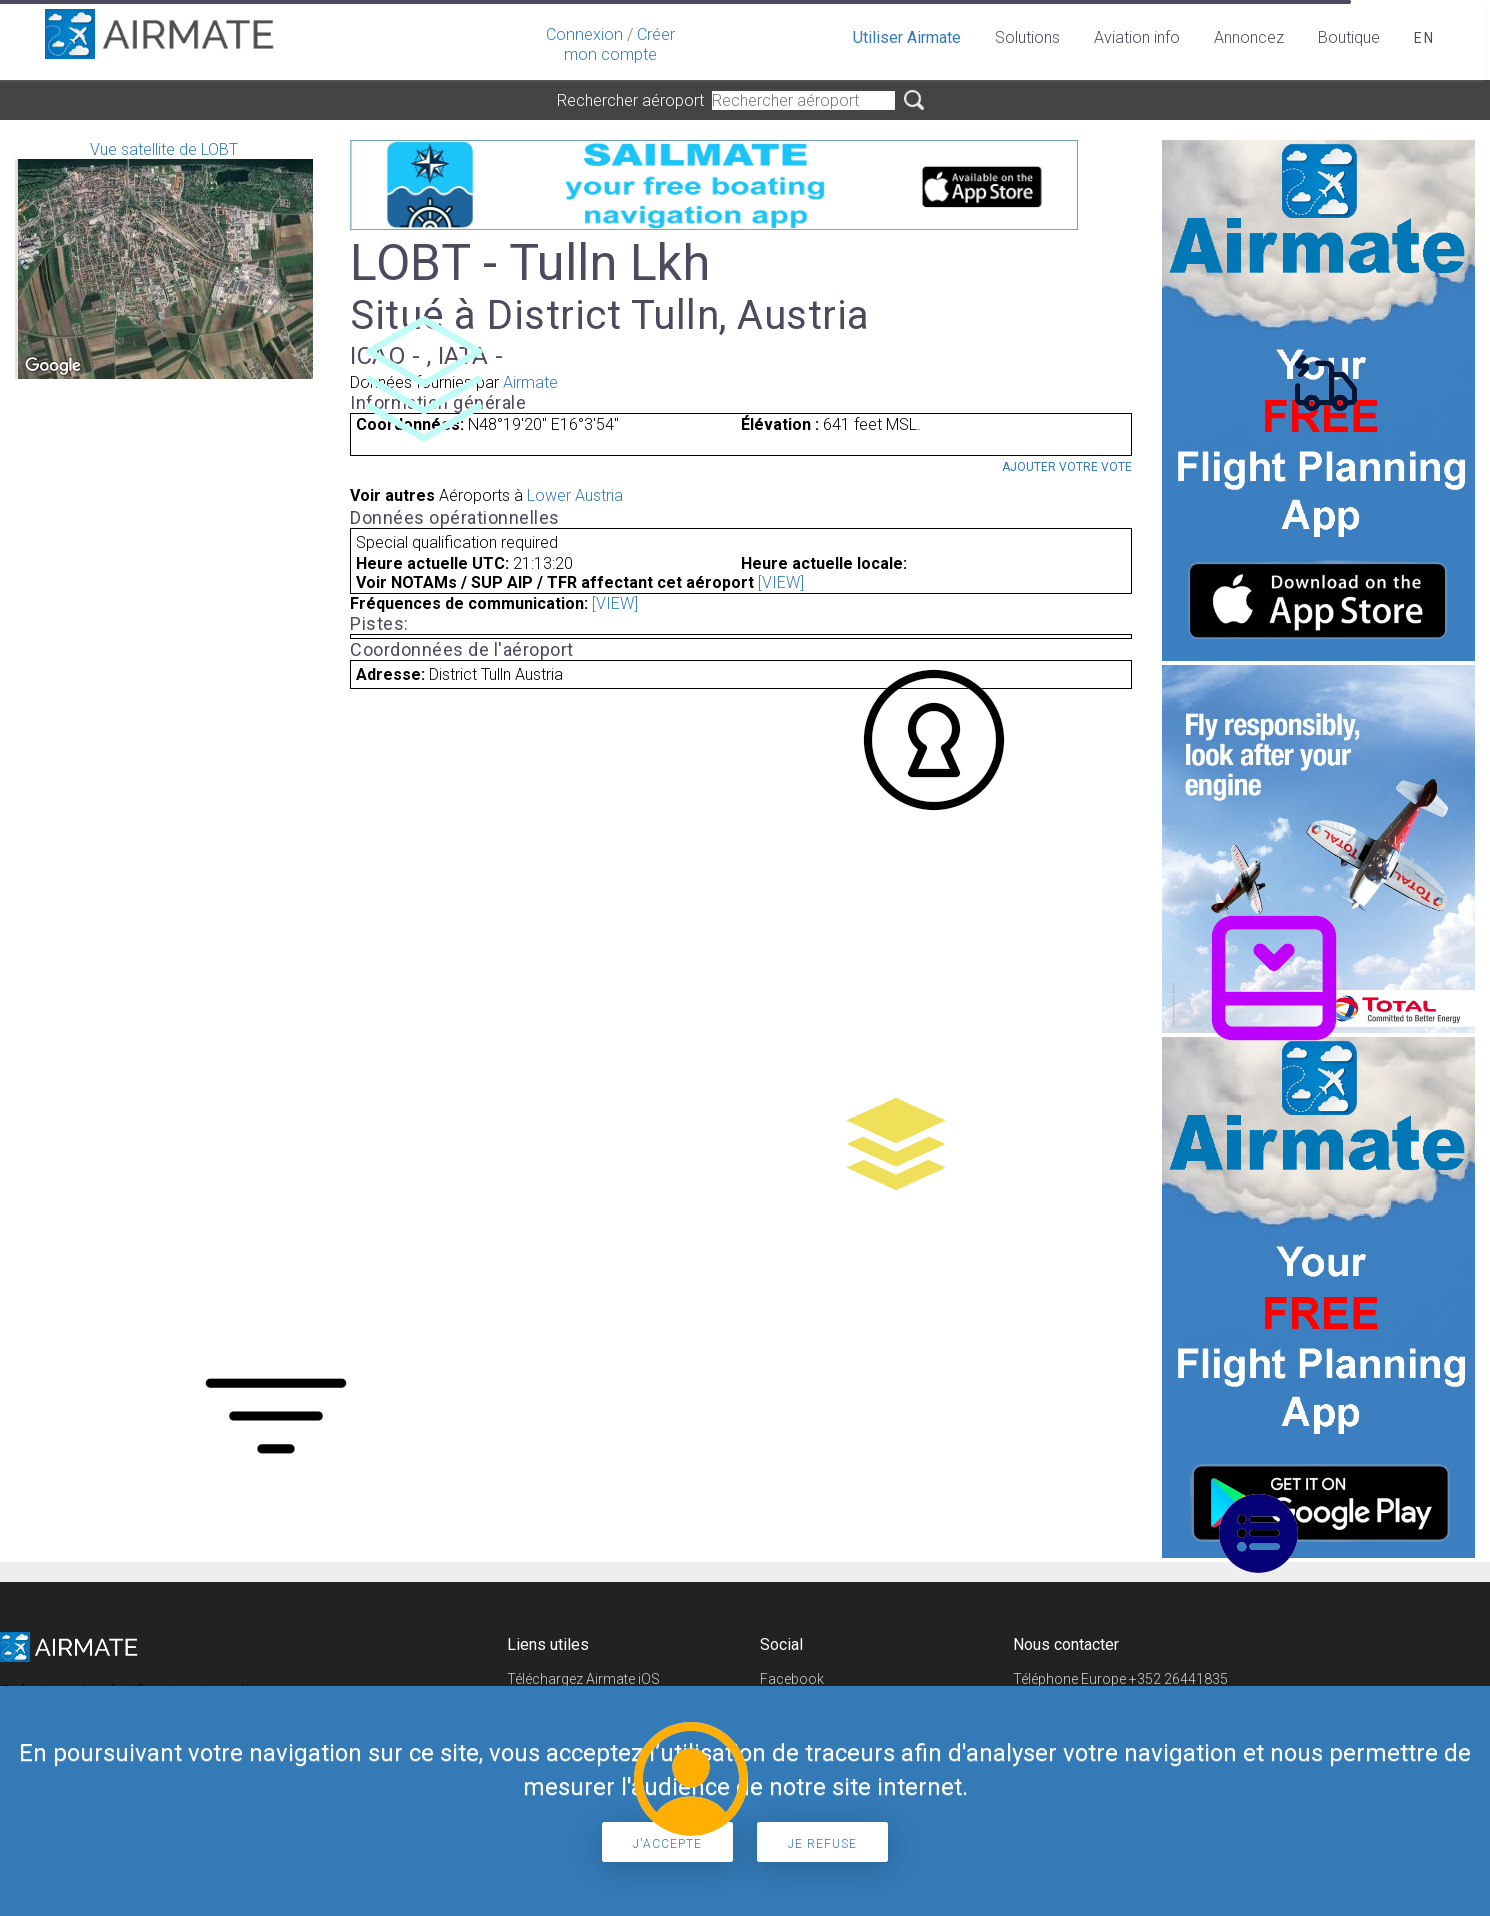 This screenshot has width=1490, height=1916. I want to click on access security or privacy settings, so click(934, 740).